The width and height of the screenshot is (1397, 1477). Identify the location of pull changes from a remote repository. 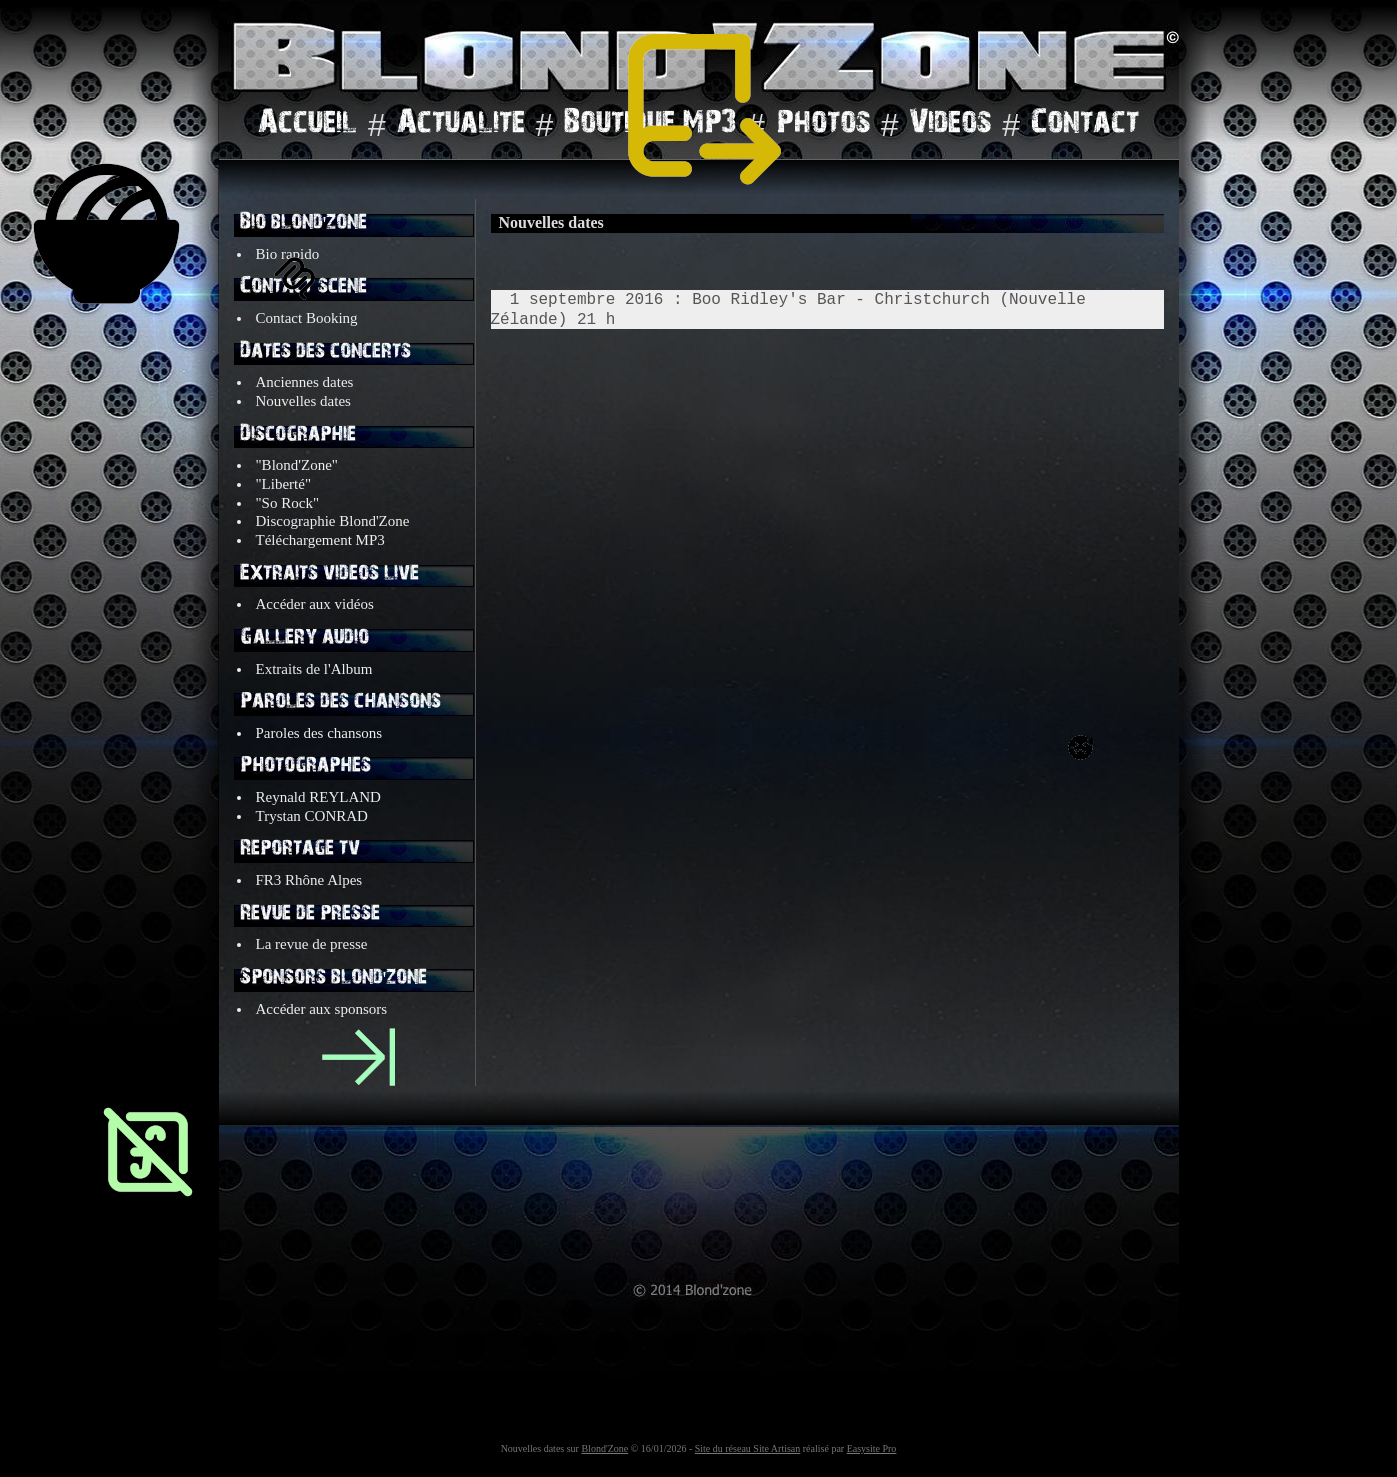
(699, 115).